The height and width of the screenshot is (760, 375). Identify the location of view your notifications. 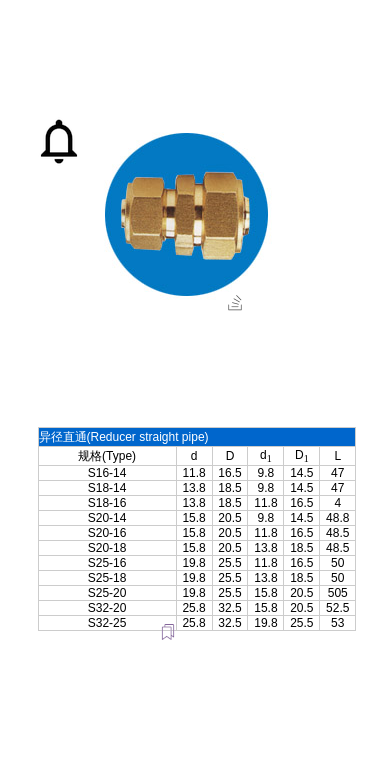
(59, 141).